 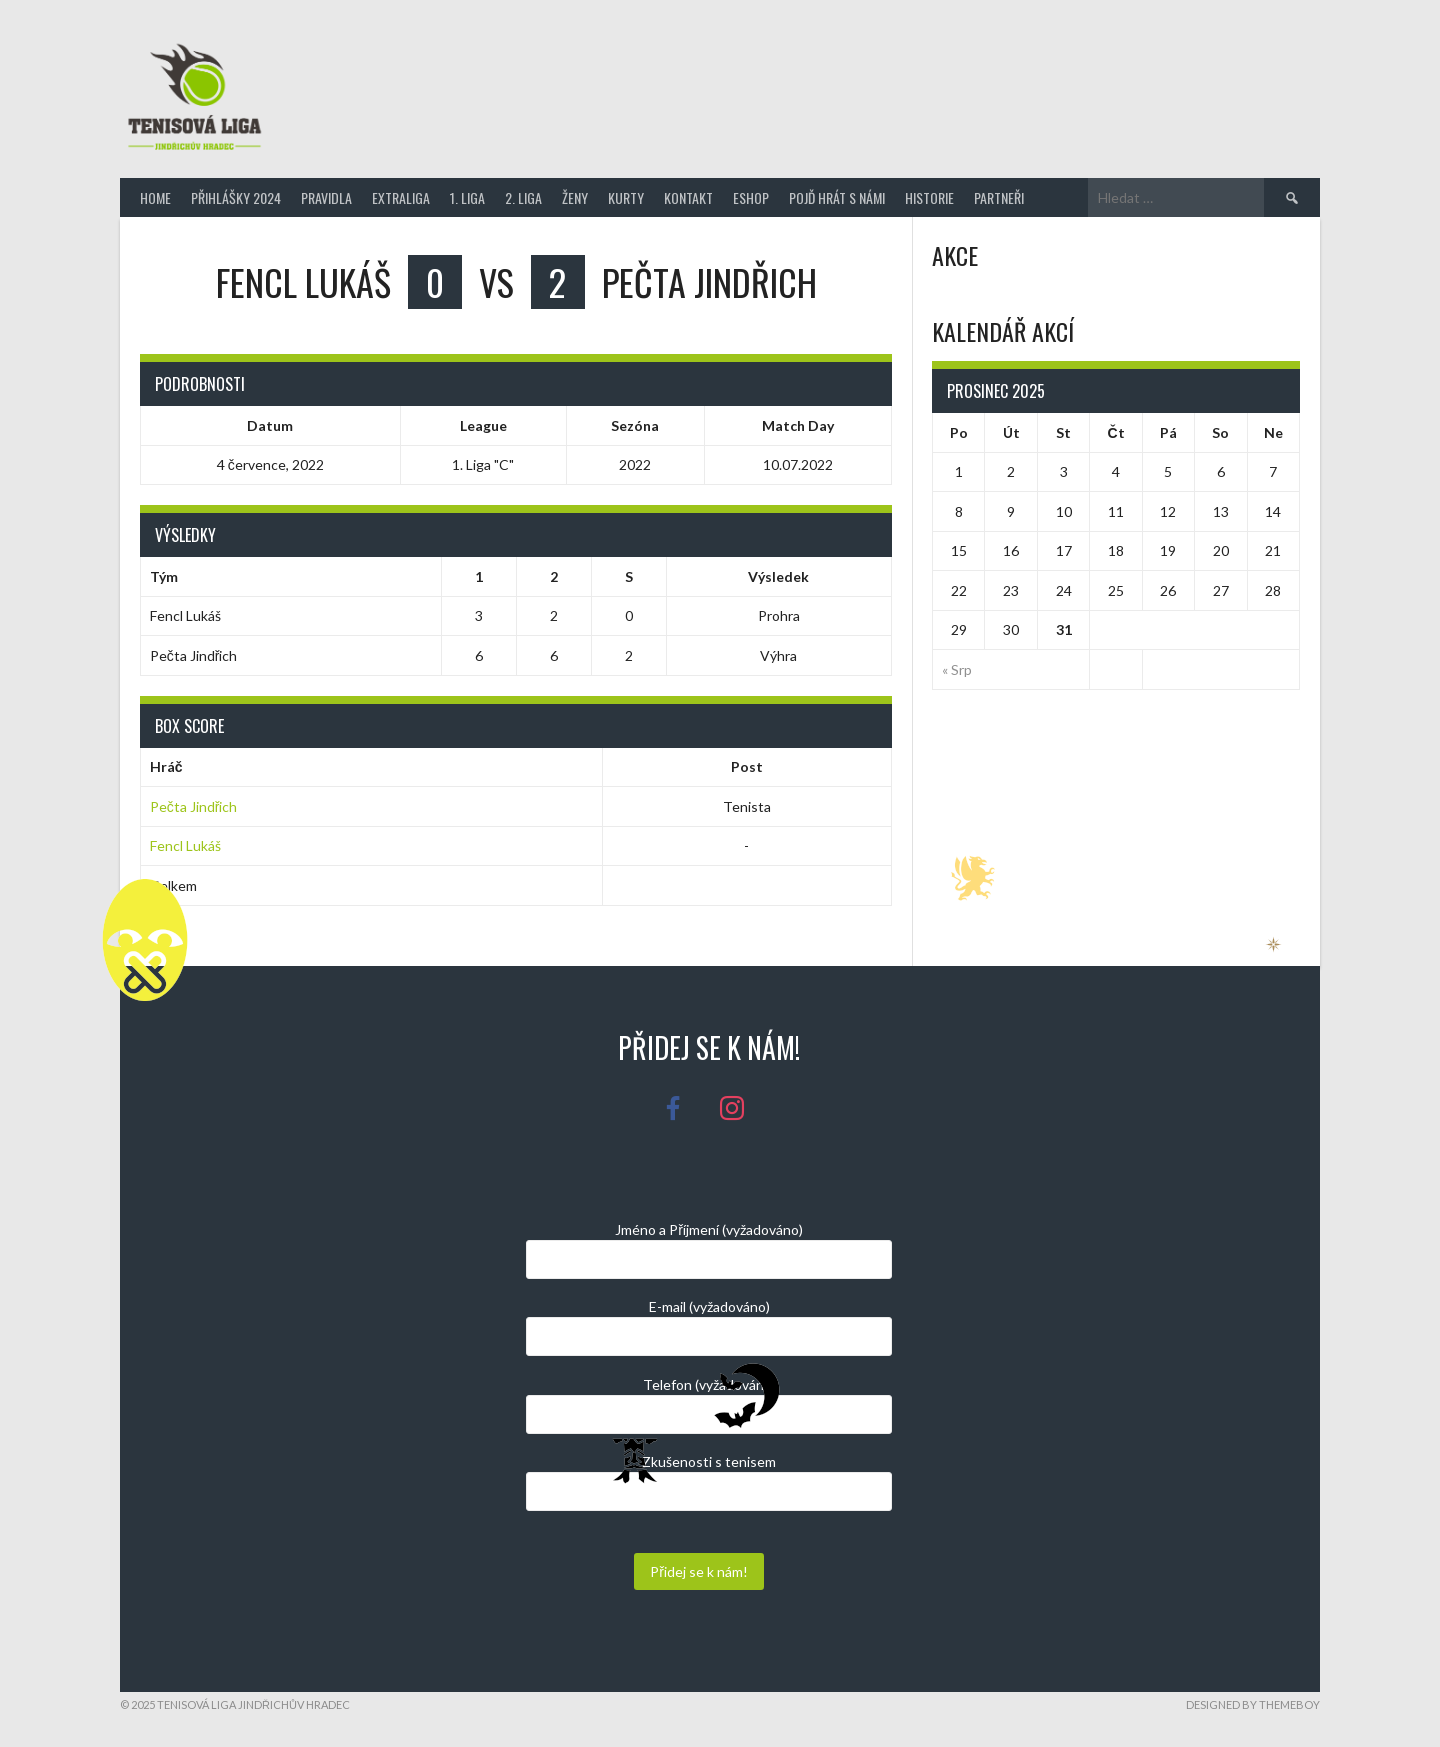 What do you see at coordinates (145, 940) in the screenshot?
I see `indicates a user or contact has been muted` at bounding box center [145, 940].